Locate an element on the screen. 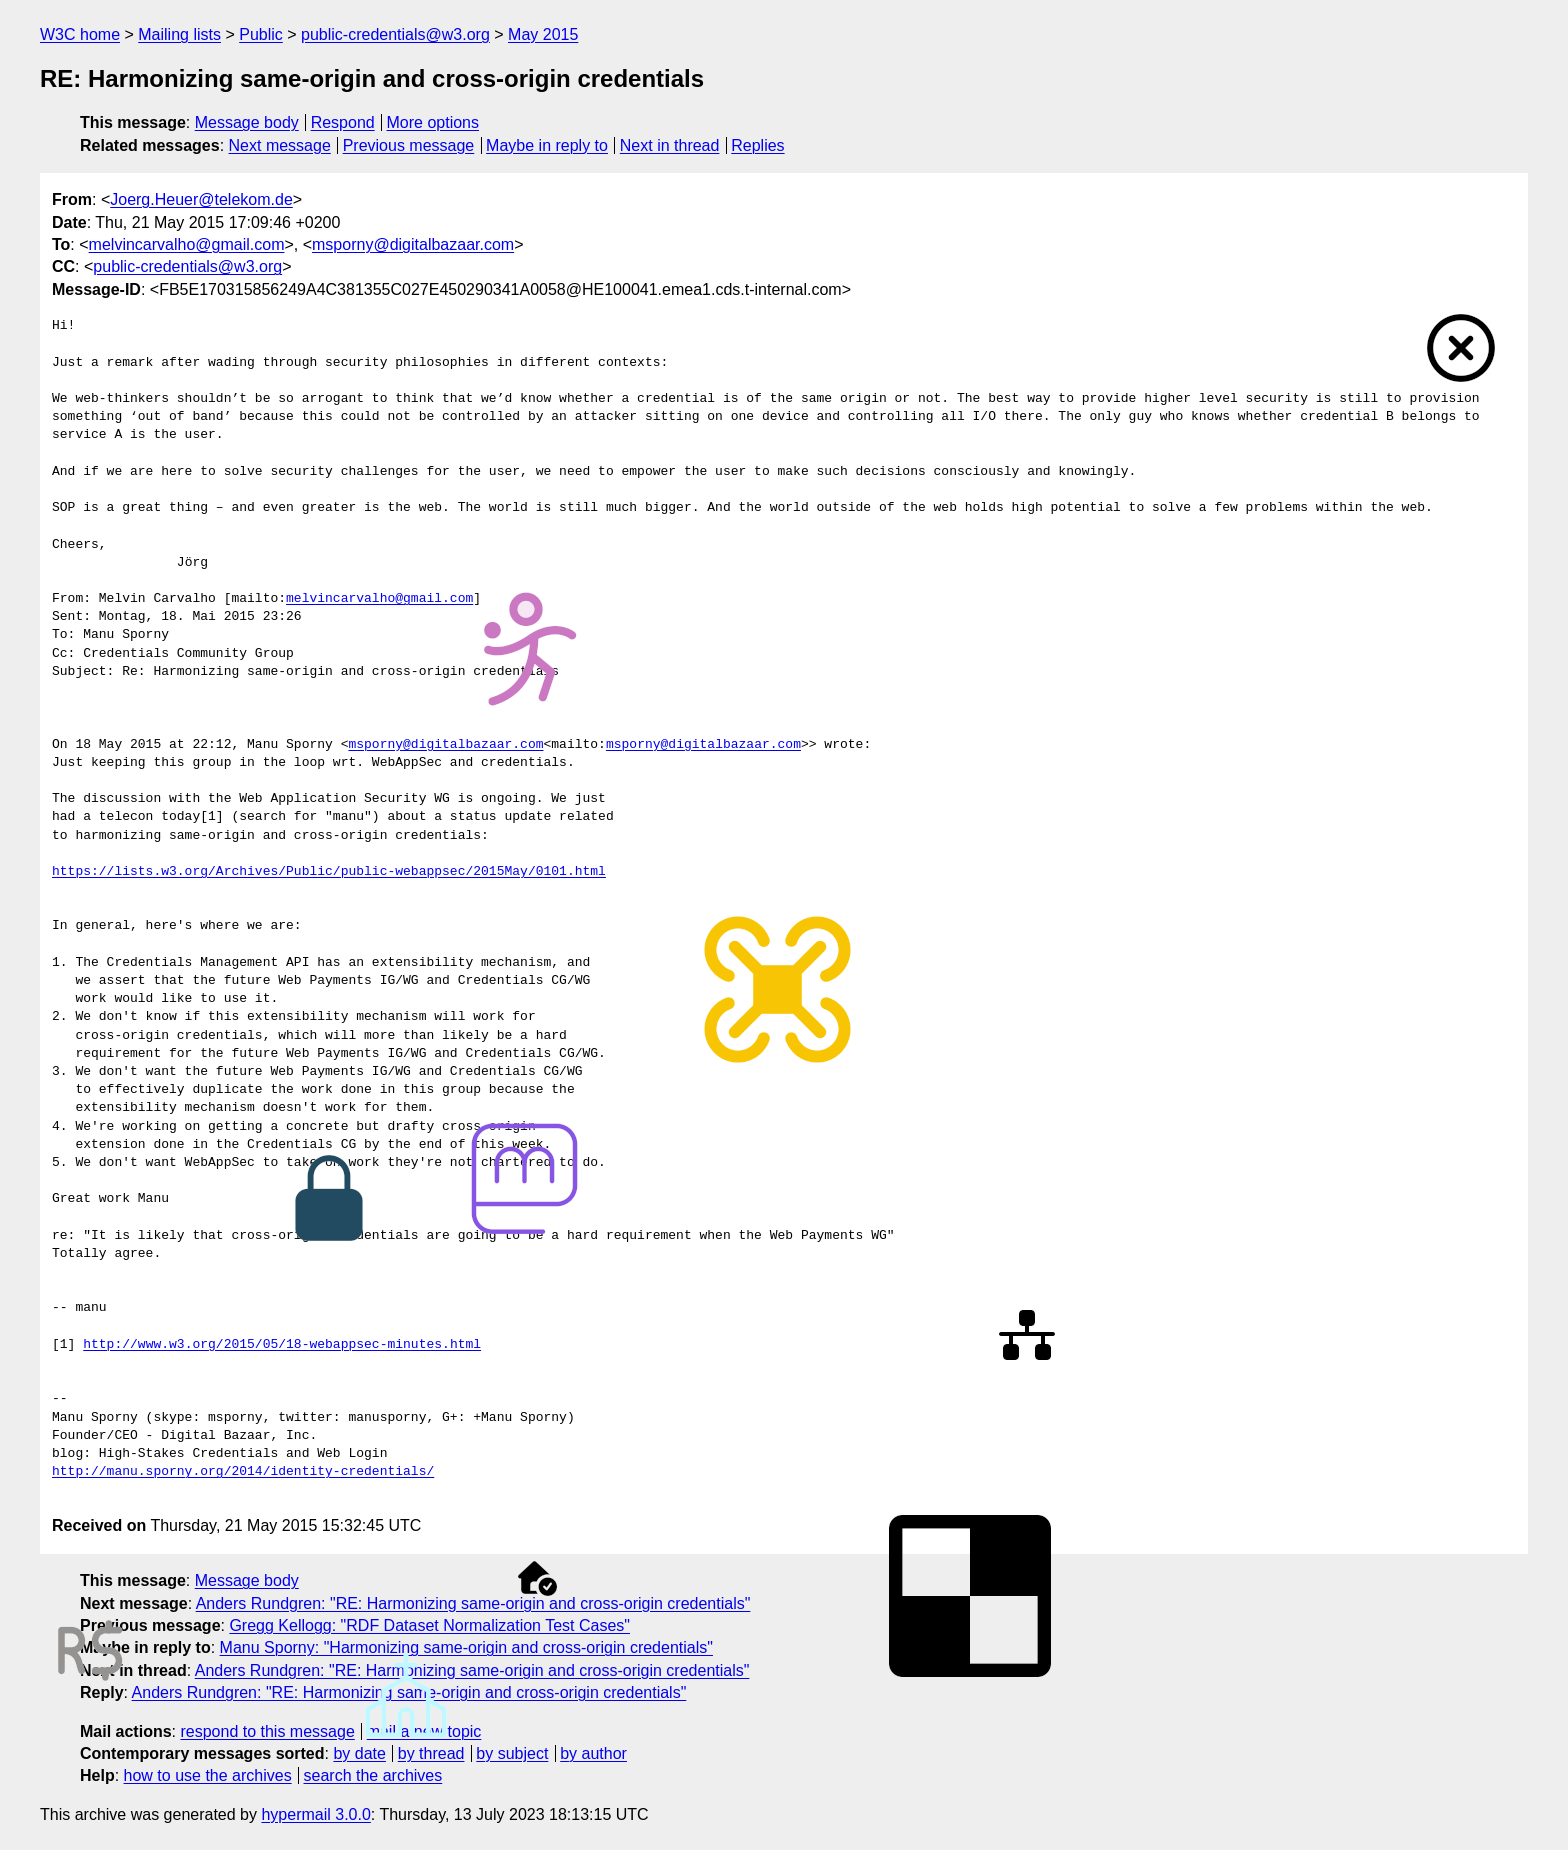 The height and width of the screenshot is (1850, 1568). close or dismiss a dialog is located at coordinates (1461, 348).